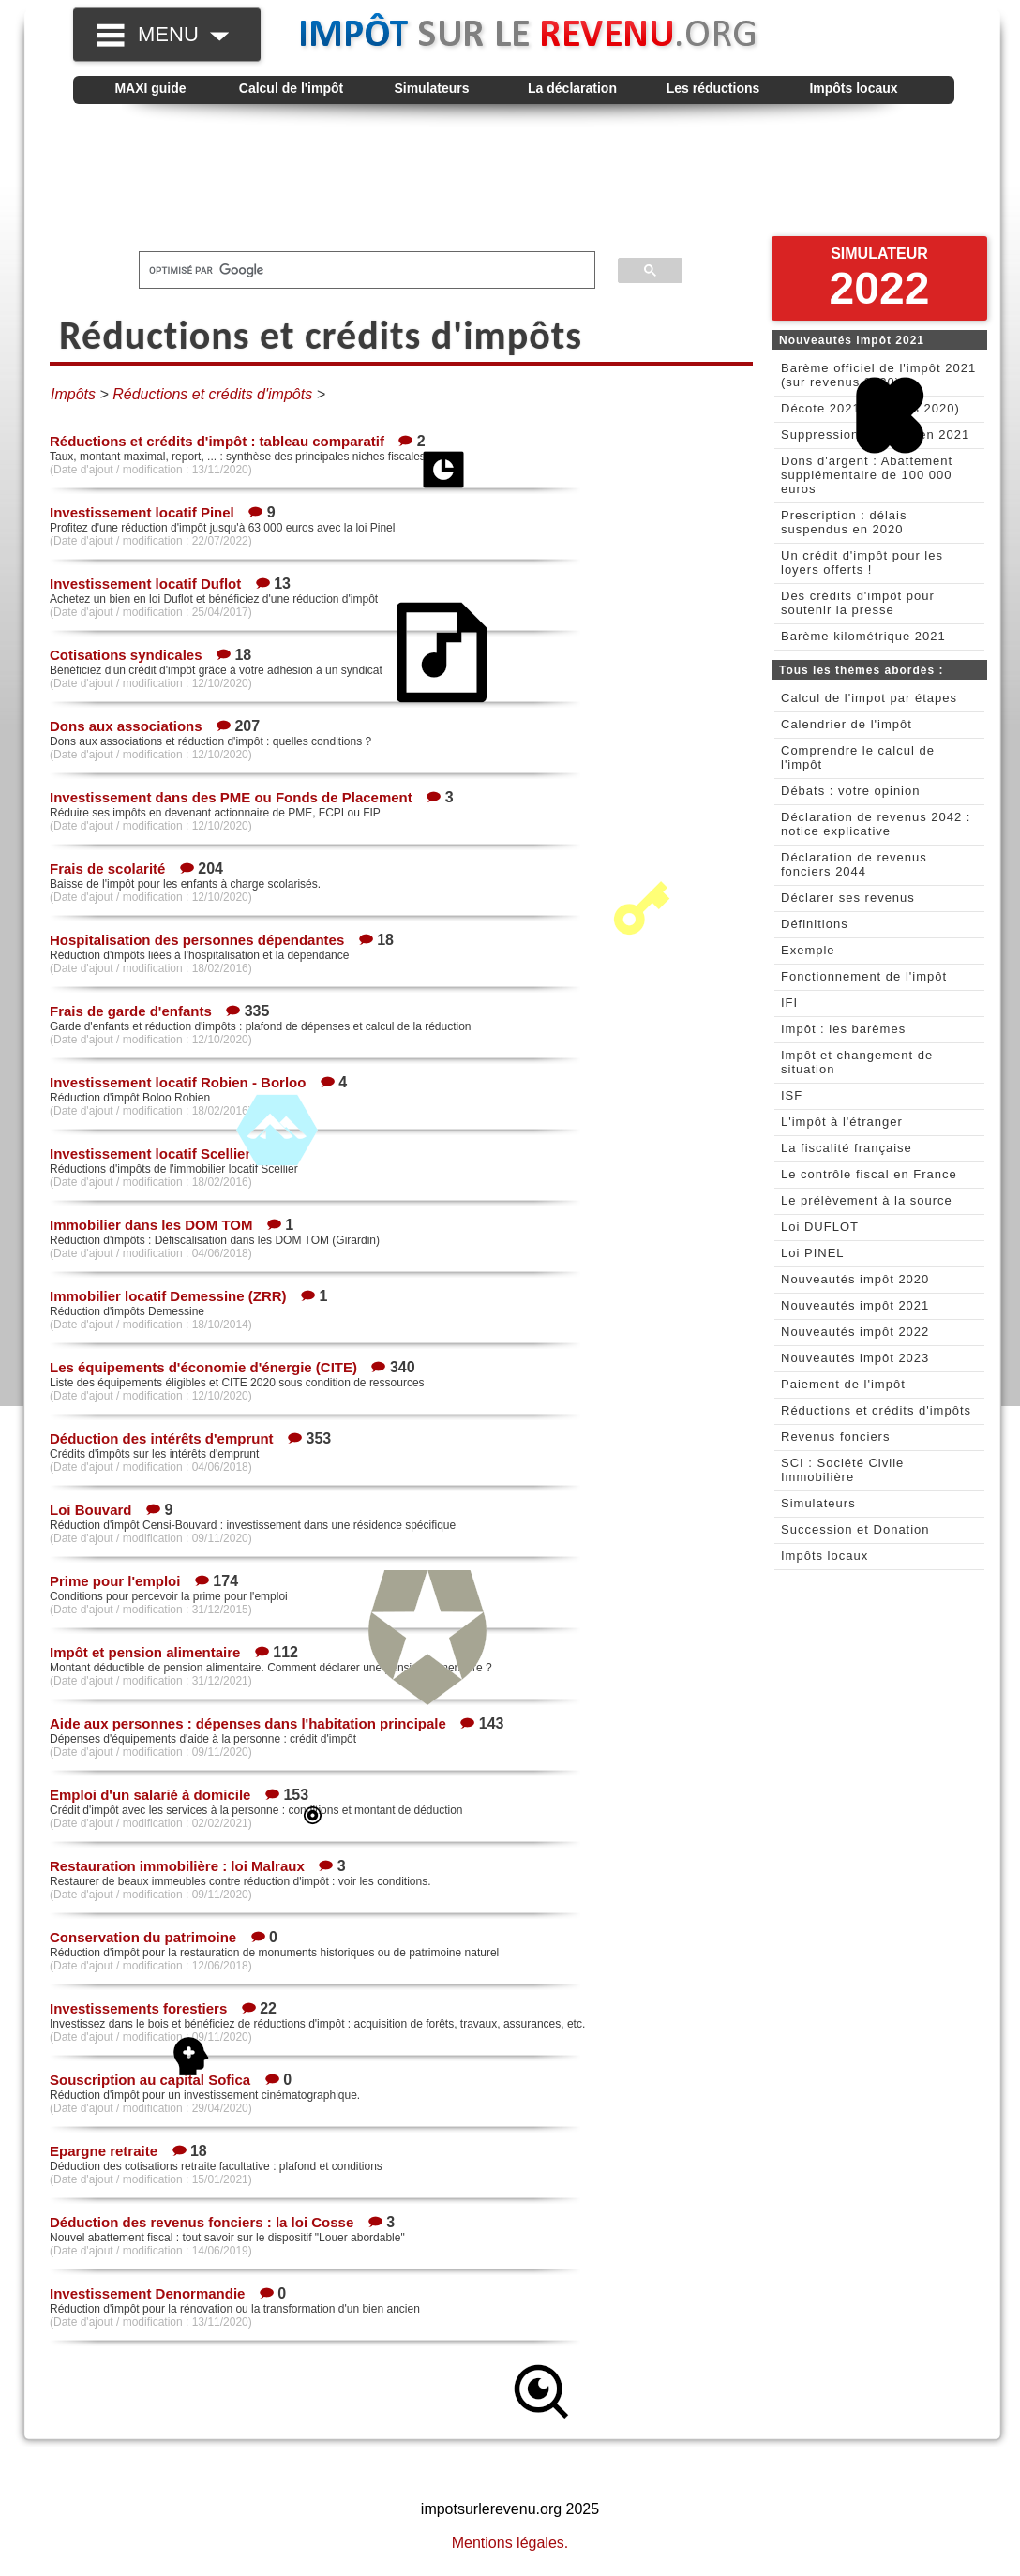  I want to click on access mental health resources, so click(190, 2056).